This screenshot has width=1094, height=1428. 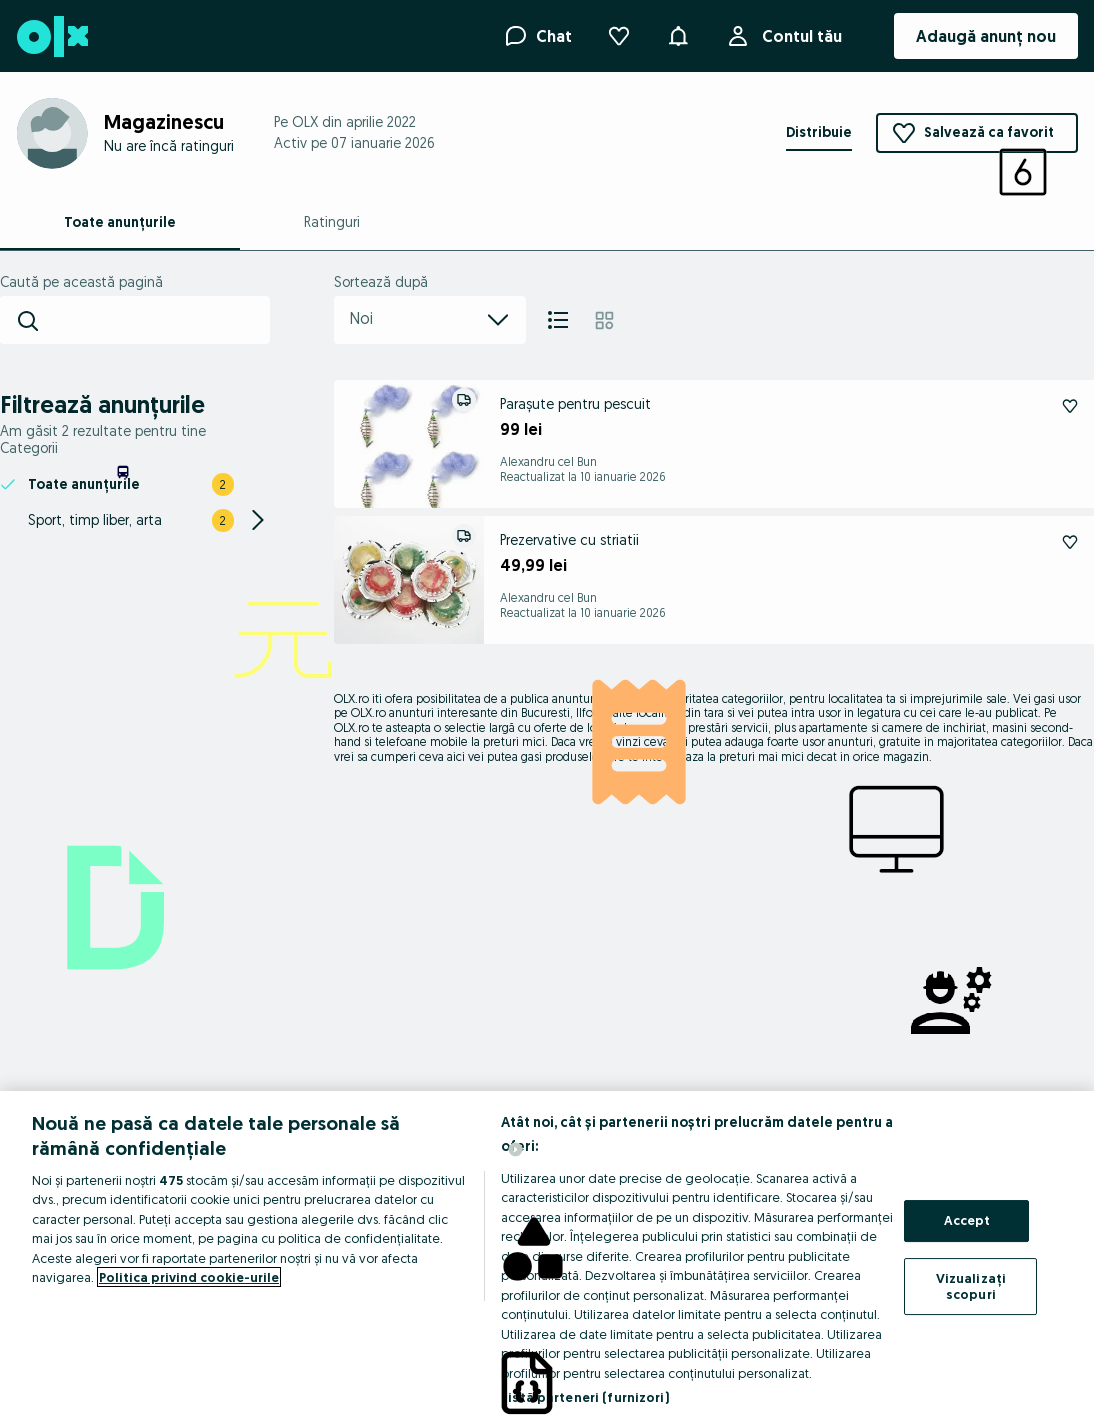 I want to click on switch to desktop view, so click(x=896, y=825).